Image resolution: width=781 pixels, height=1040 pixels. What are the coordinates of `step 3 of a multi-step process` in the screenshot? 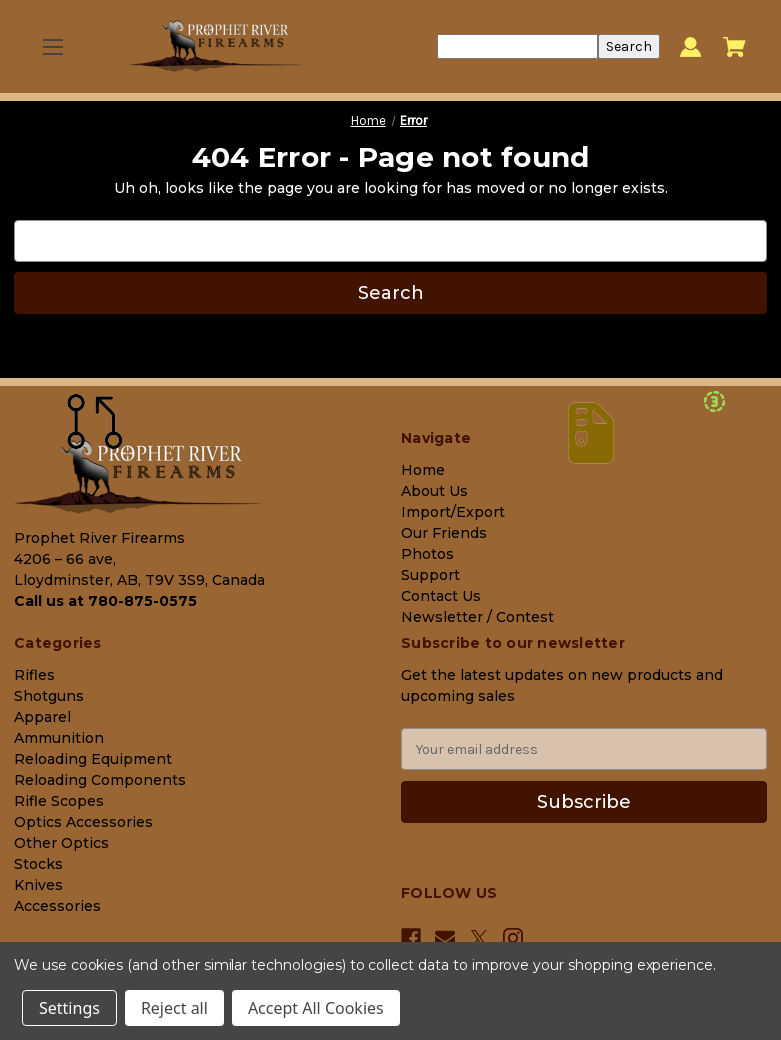 It's located at (714, 401).